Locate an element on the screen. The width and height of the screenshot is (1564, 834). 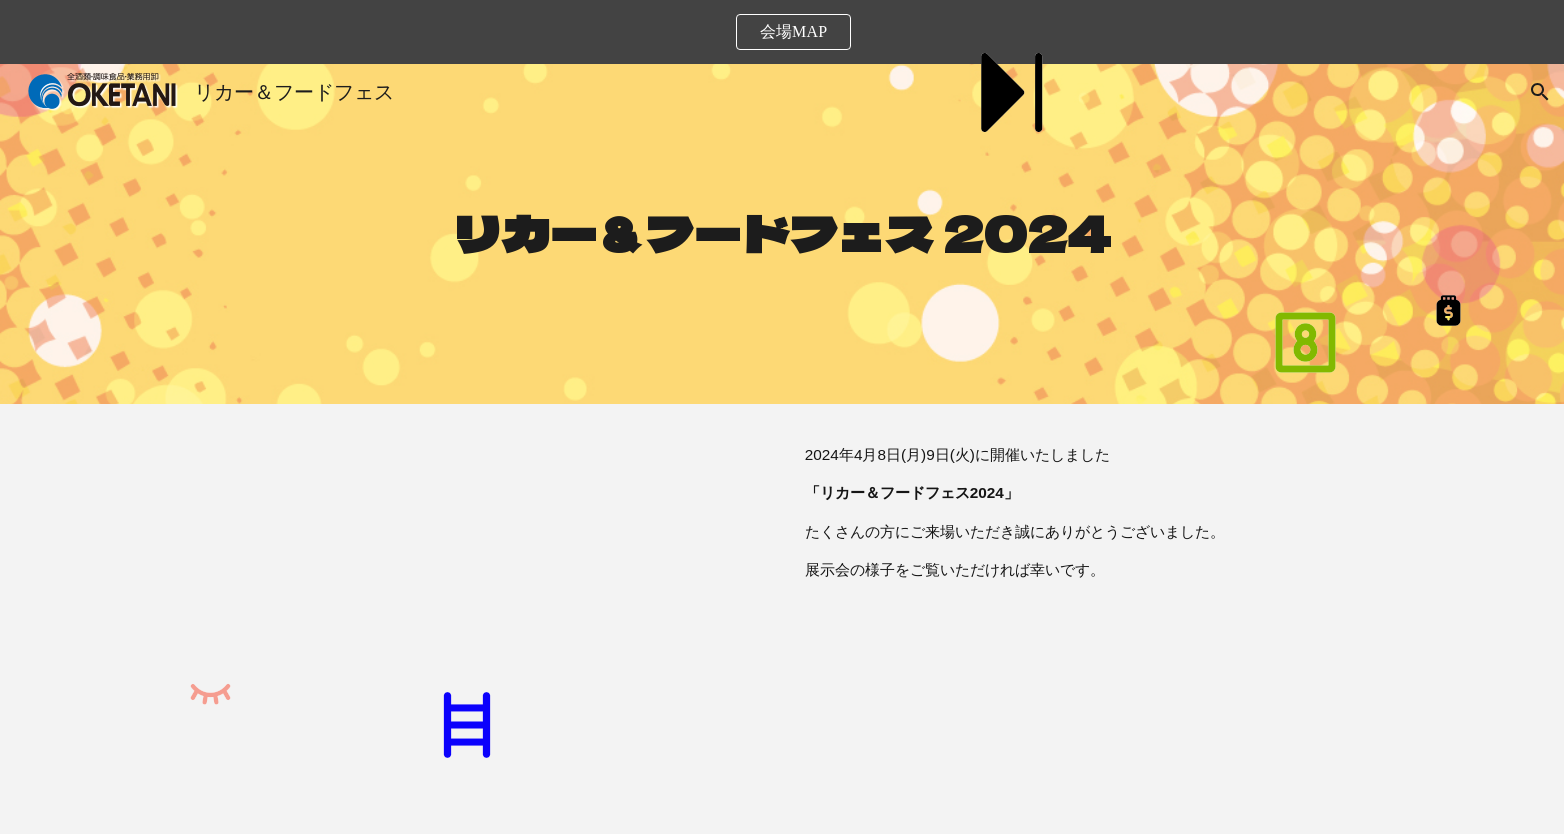
select or input the number eight is located at coordinates (1305, 342).